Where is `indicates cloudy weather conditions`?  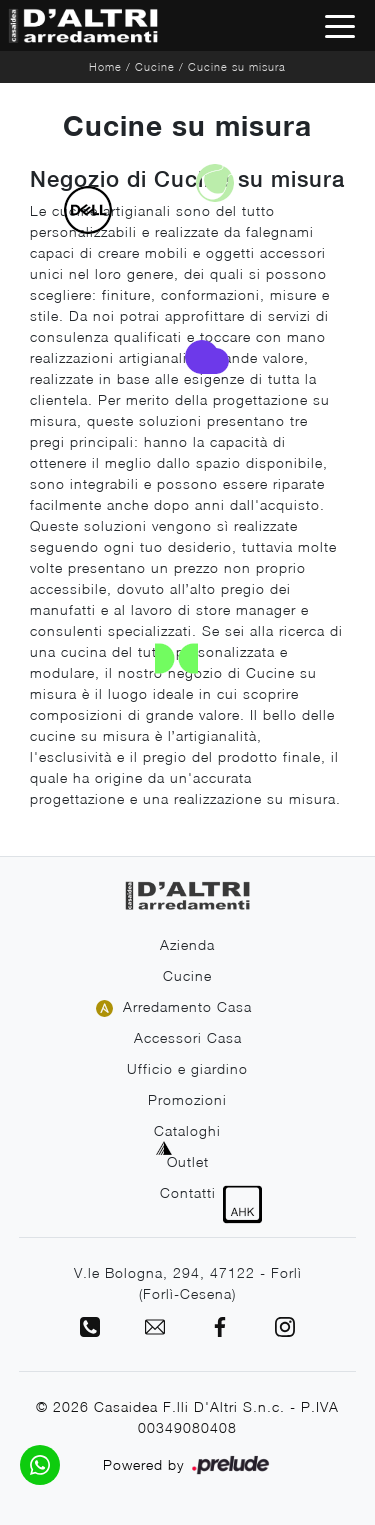
indicates cloudy weather conditions is located at coordinates (207, 356).